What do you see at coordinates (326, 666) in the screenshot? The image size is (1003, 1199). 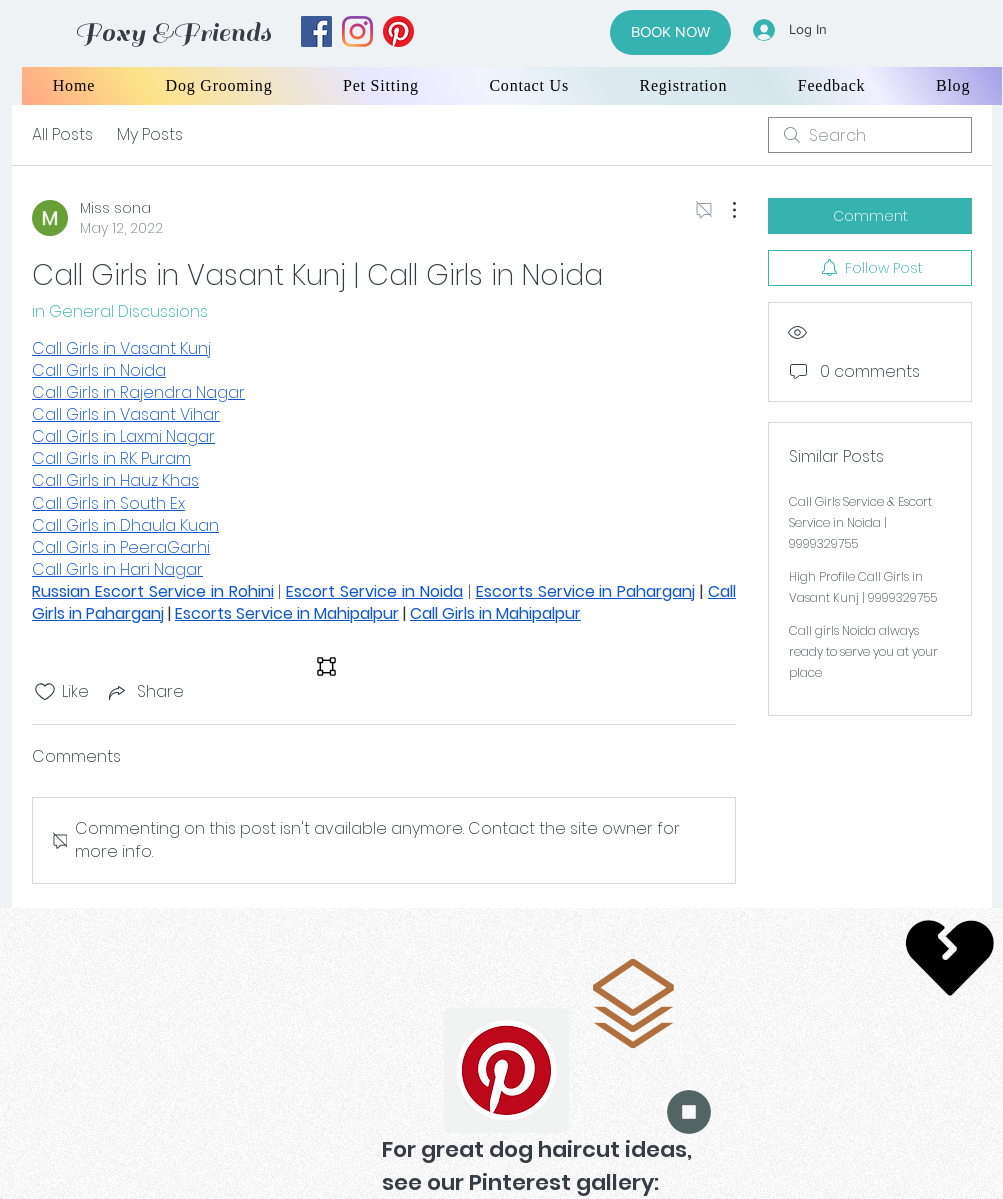 I see `select or resize an object's boundaries` at bounding box center [326, 666].